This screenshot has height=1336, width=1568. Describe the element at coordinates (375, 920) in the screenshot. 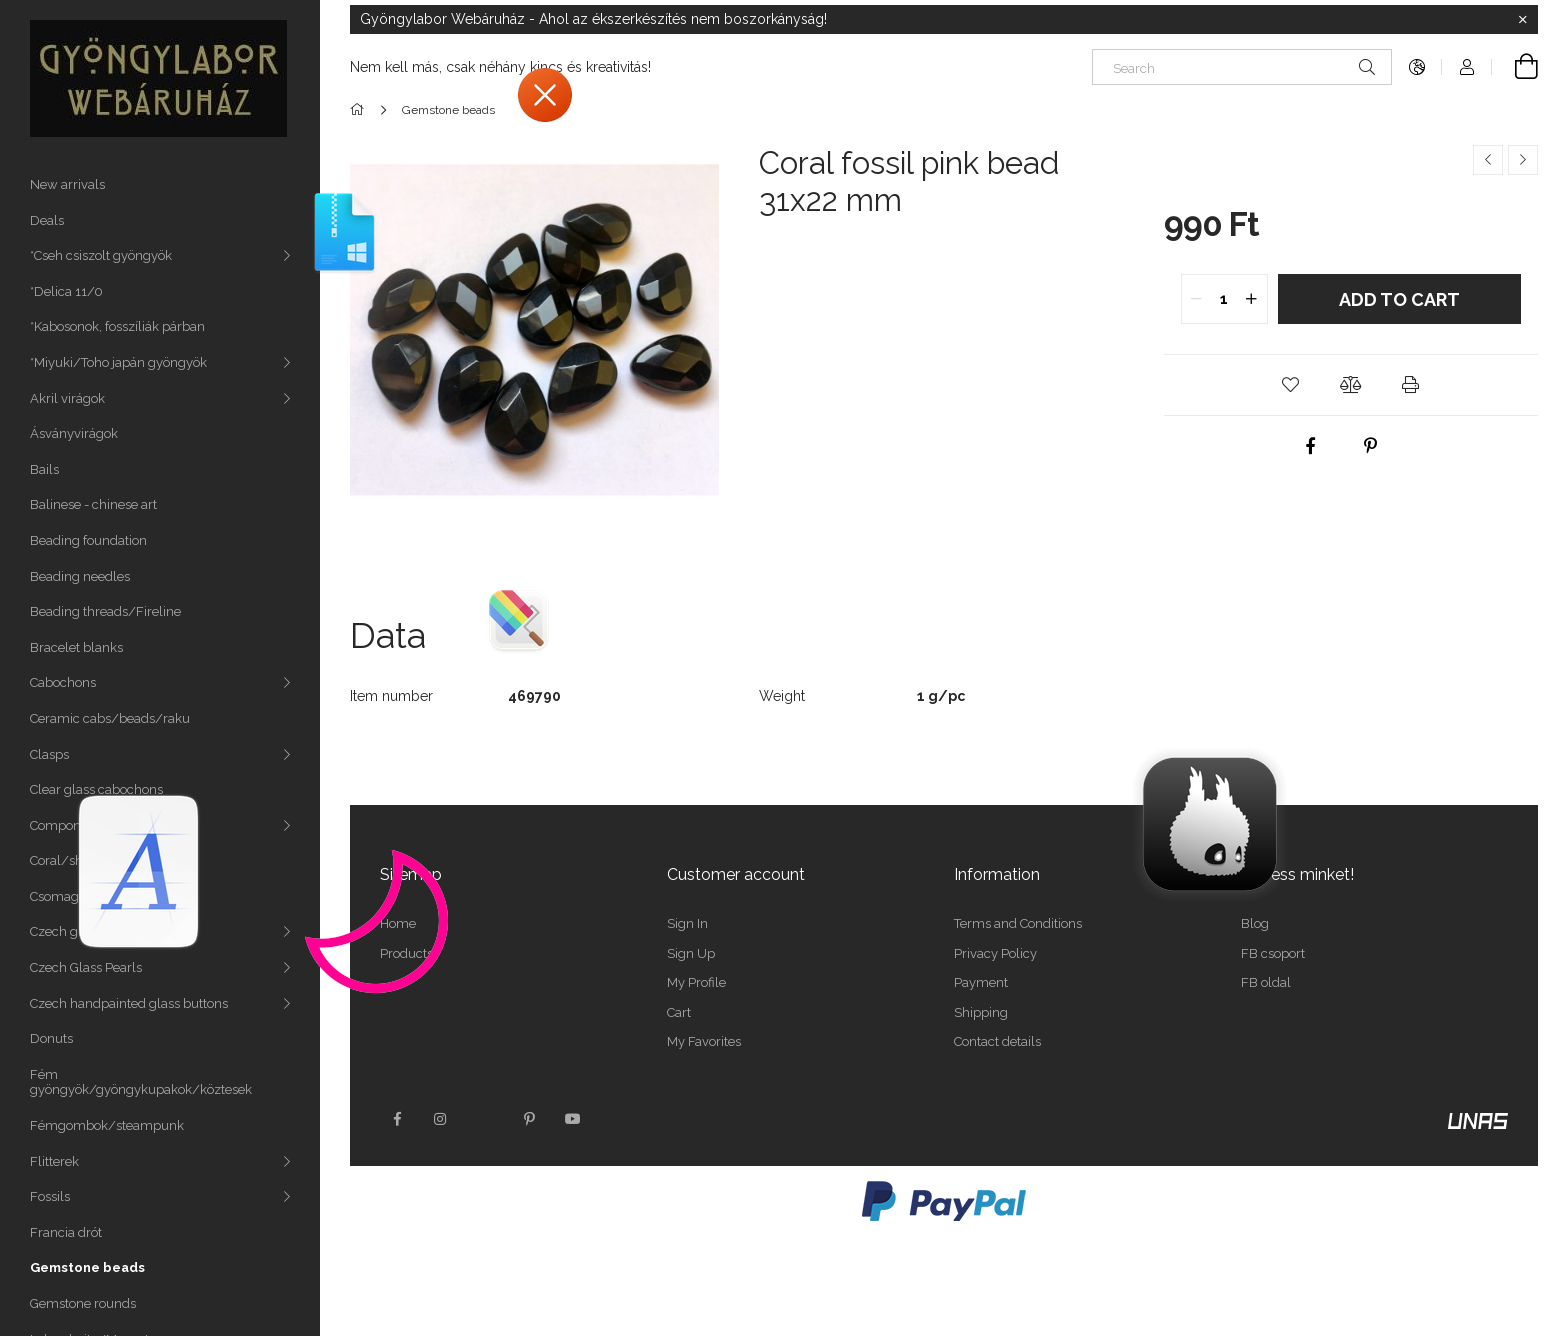

I see `indicates half-width input mode is active in fcitx` at that location.